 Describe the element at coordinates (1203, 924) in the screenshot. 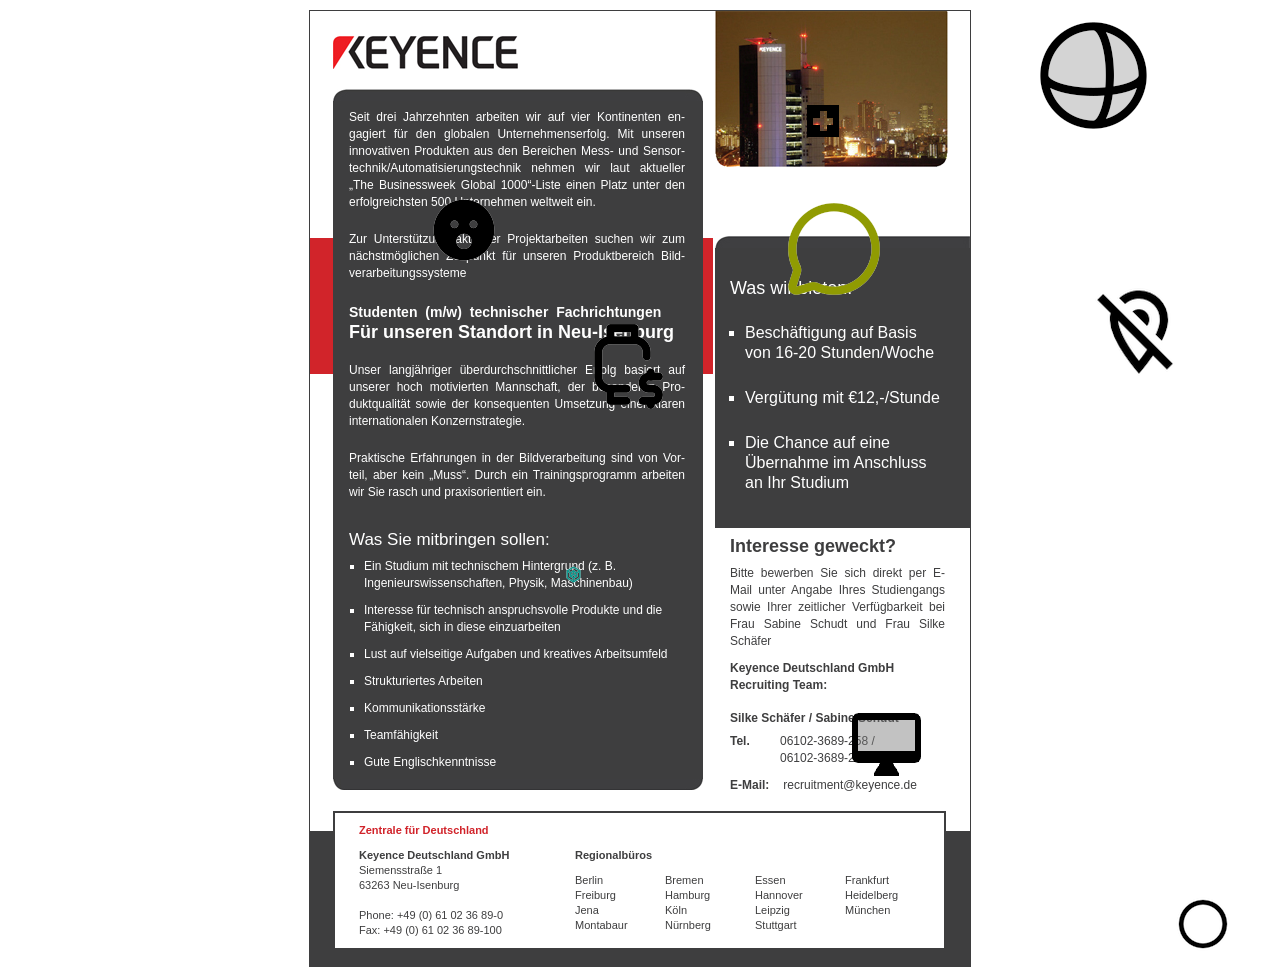

I see `unselected radio button or toggle option` at that location.